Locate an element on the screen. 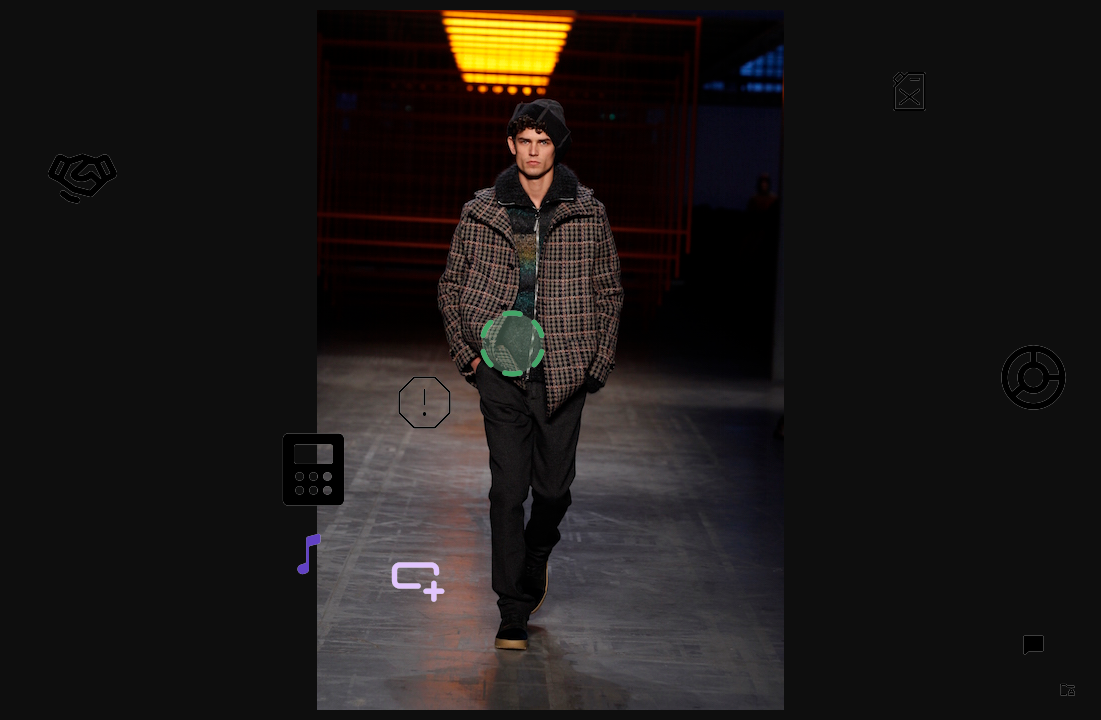 The image size is (1101, 720). open chat or messaging is located at coordinates (1033, 643).